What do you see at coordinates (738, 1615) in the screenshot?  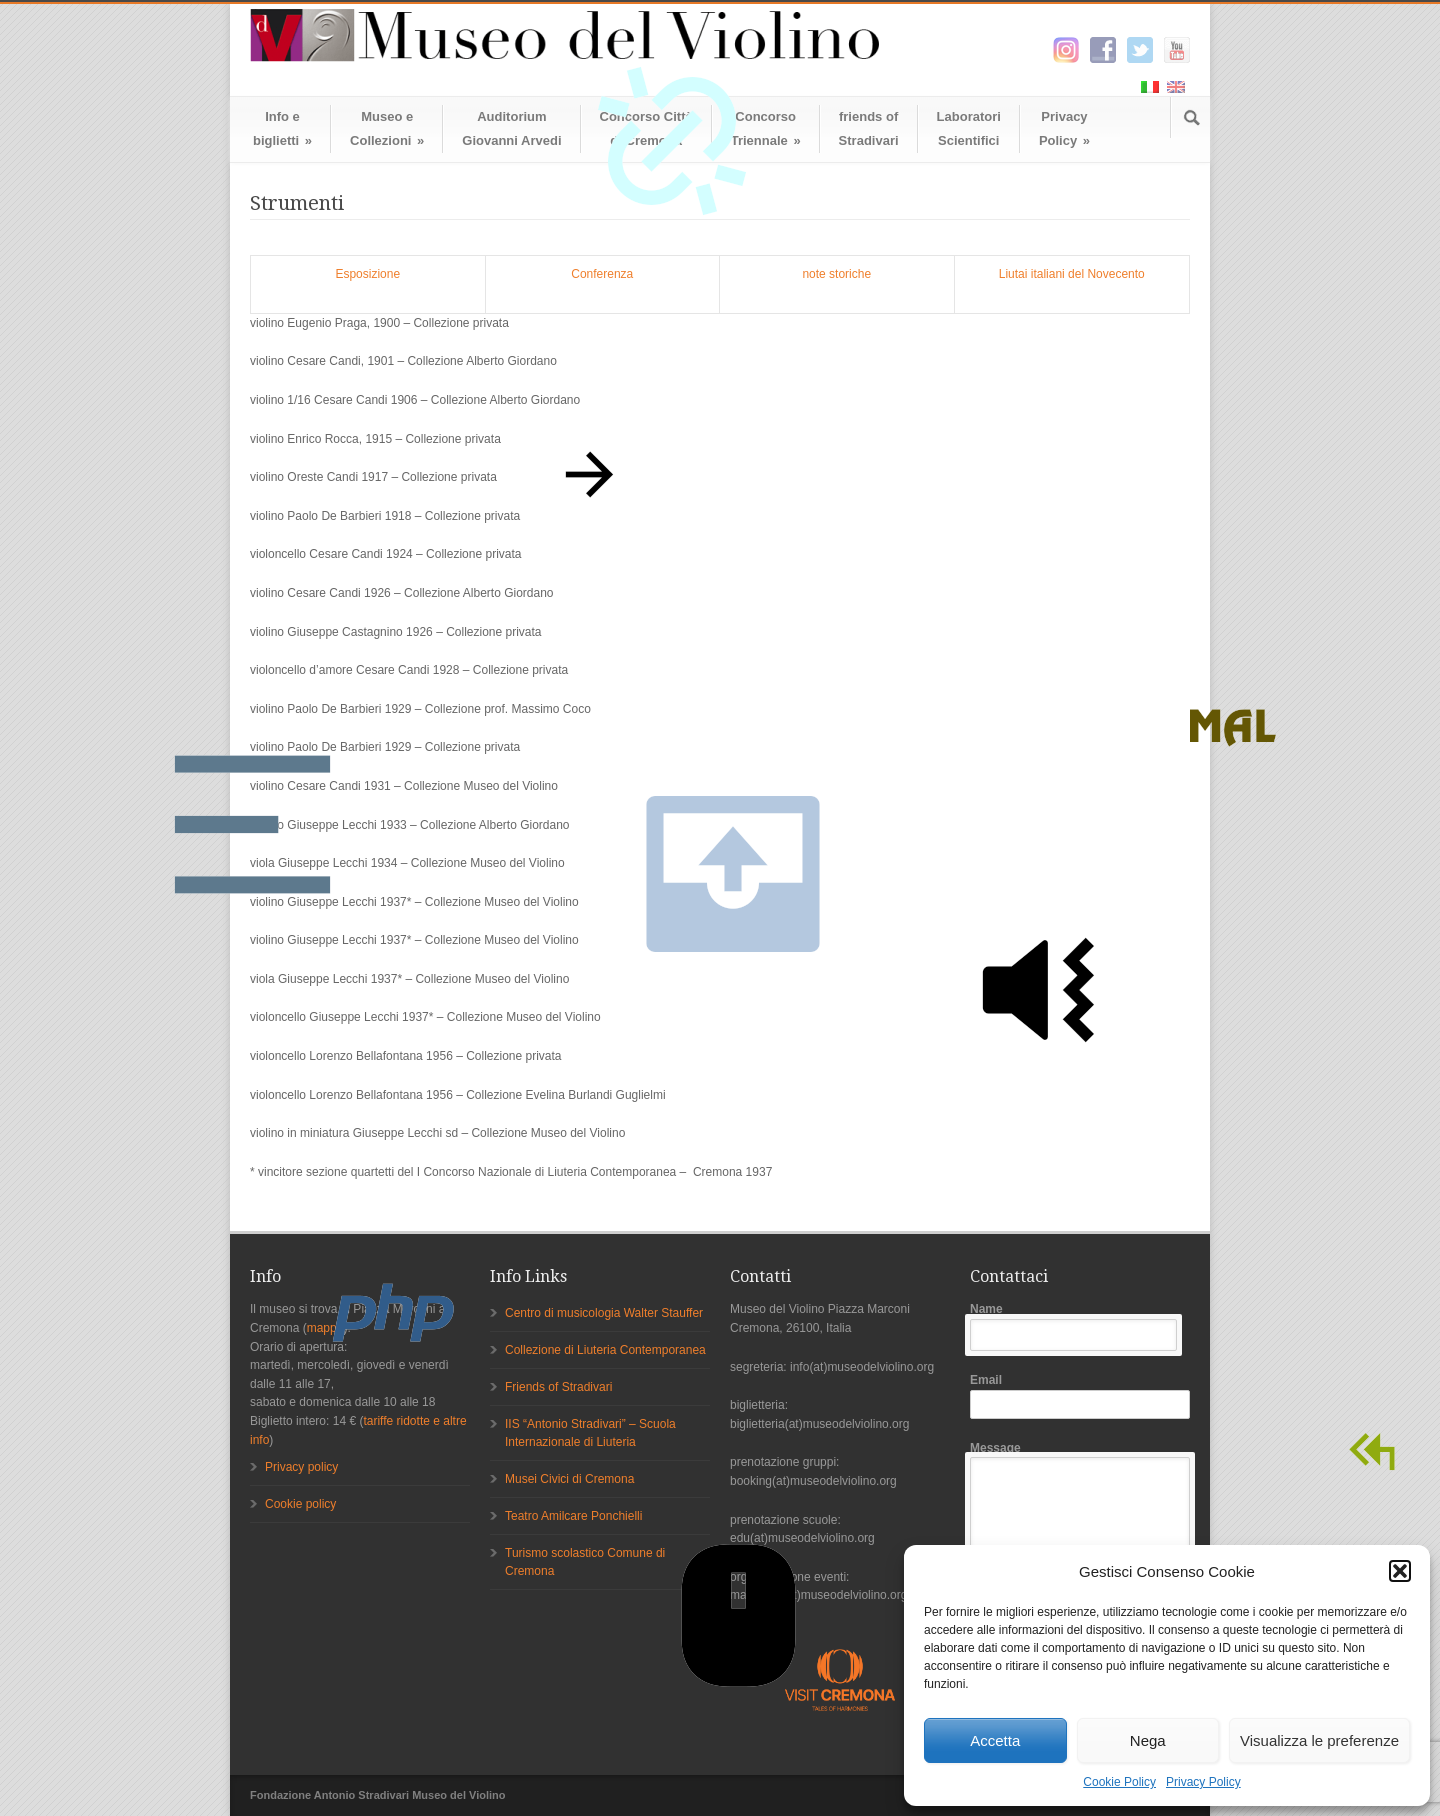 I see `indicates mouse or cursor device settings` at bounding box center [738, 1615].